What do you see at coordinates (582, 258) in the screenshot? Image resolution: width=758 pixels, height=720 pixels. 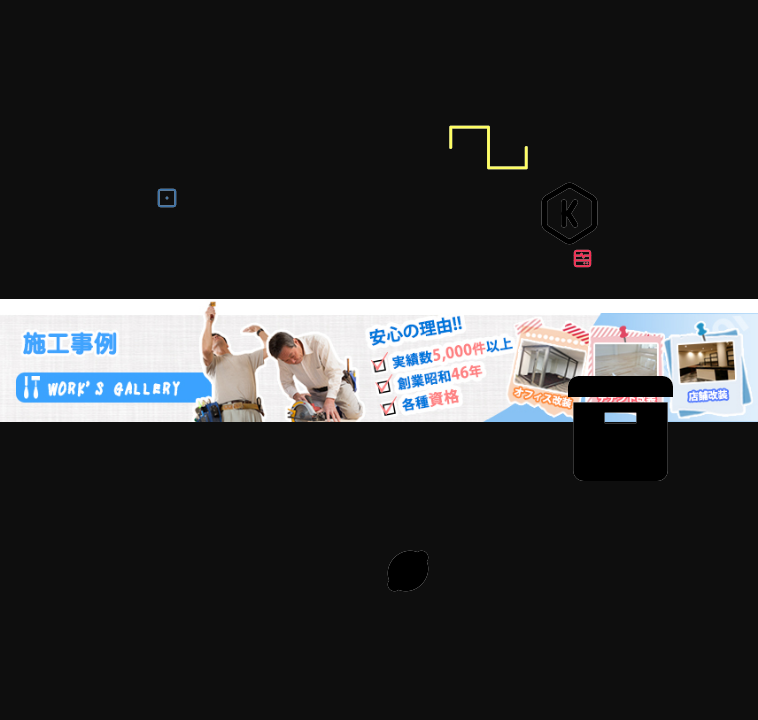 I see `view heart rate or vital signs data` at bounding box center [582, 258].